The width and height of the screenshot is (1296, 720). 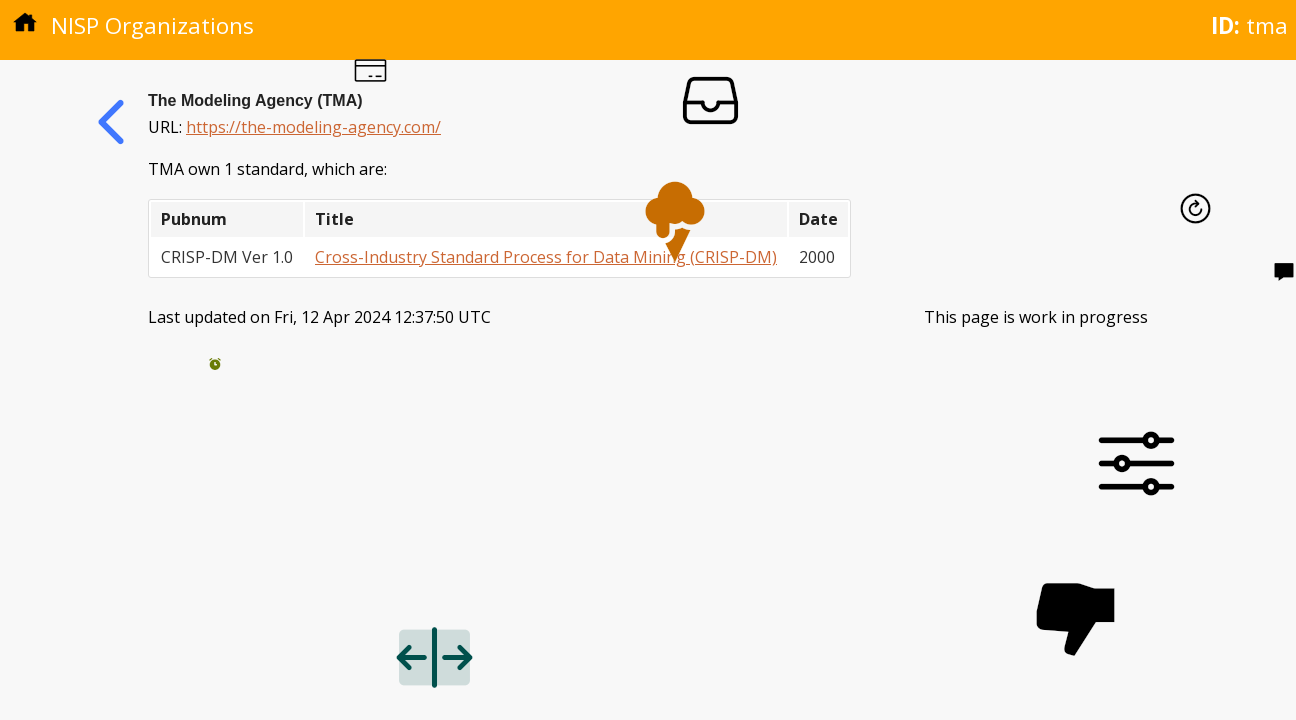 What do you see at coordinates (1284, 272) in the screenshot?
I see `open chat or messaging` at bounding box center [1284, 272].